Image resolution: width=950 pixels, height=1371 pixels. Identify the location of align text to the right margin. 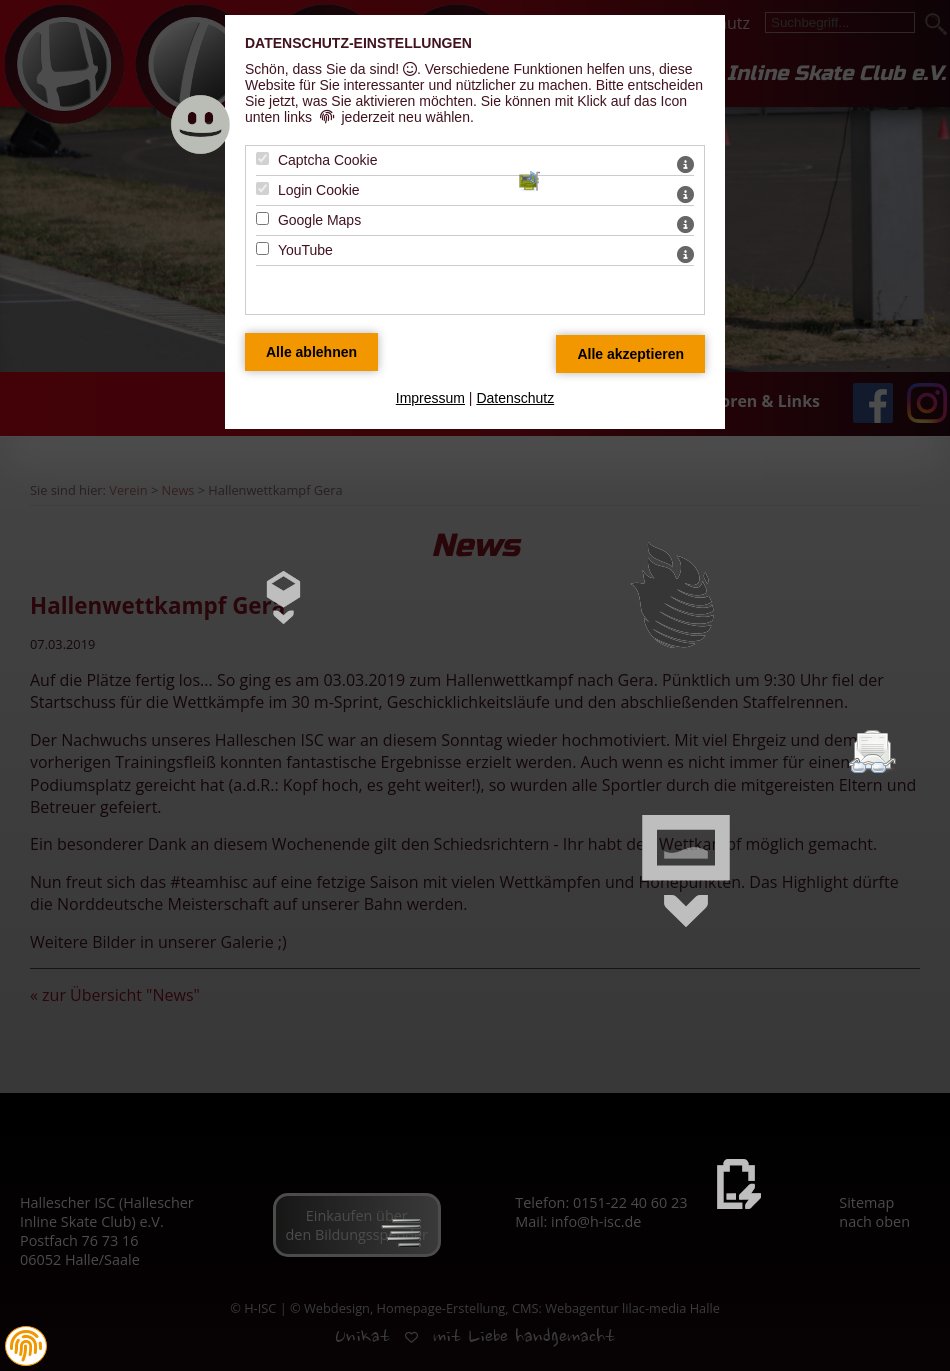
(401, 1233).